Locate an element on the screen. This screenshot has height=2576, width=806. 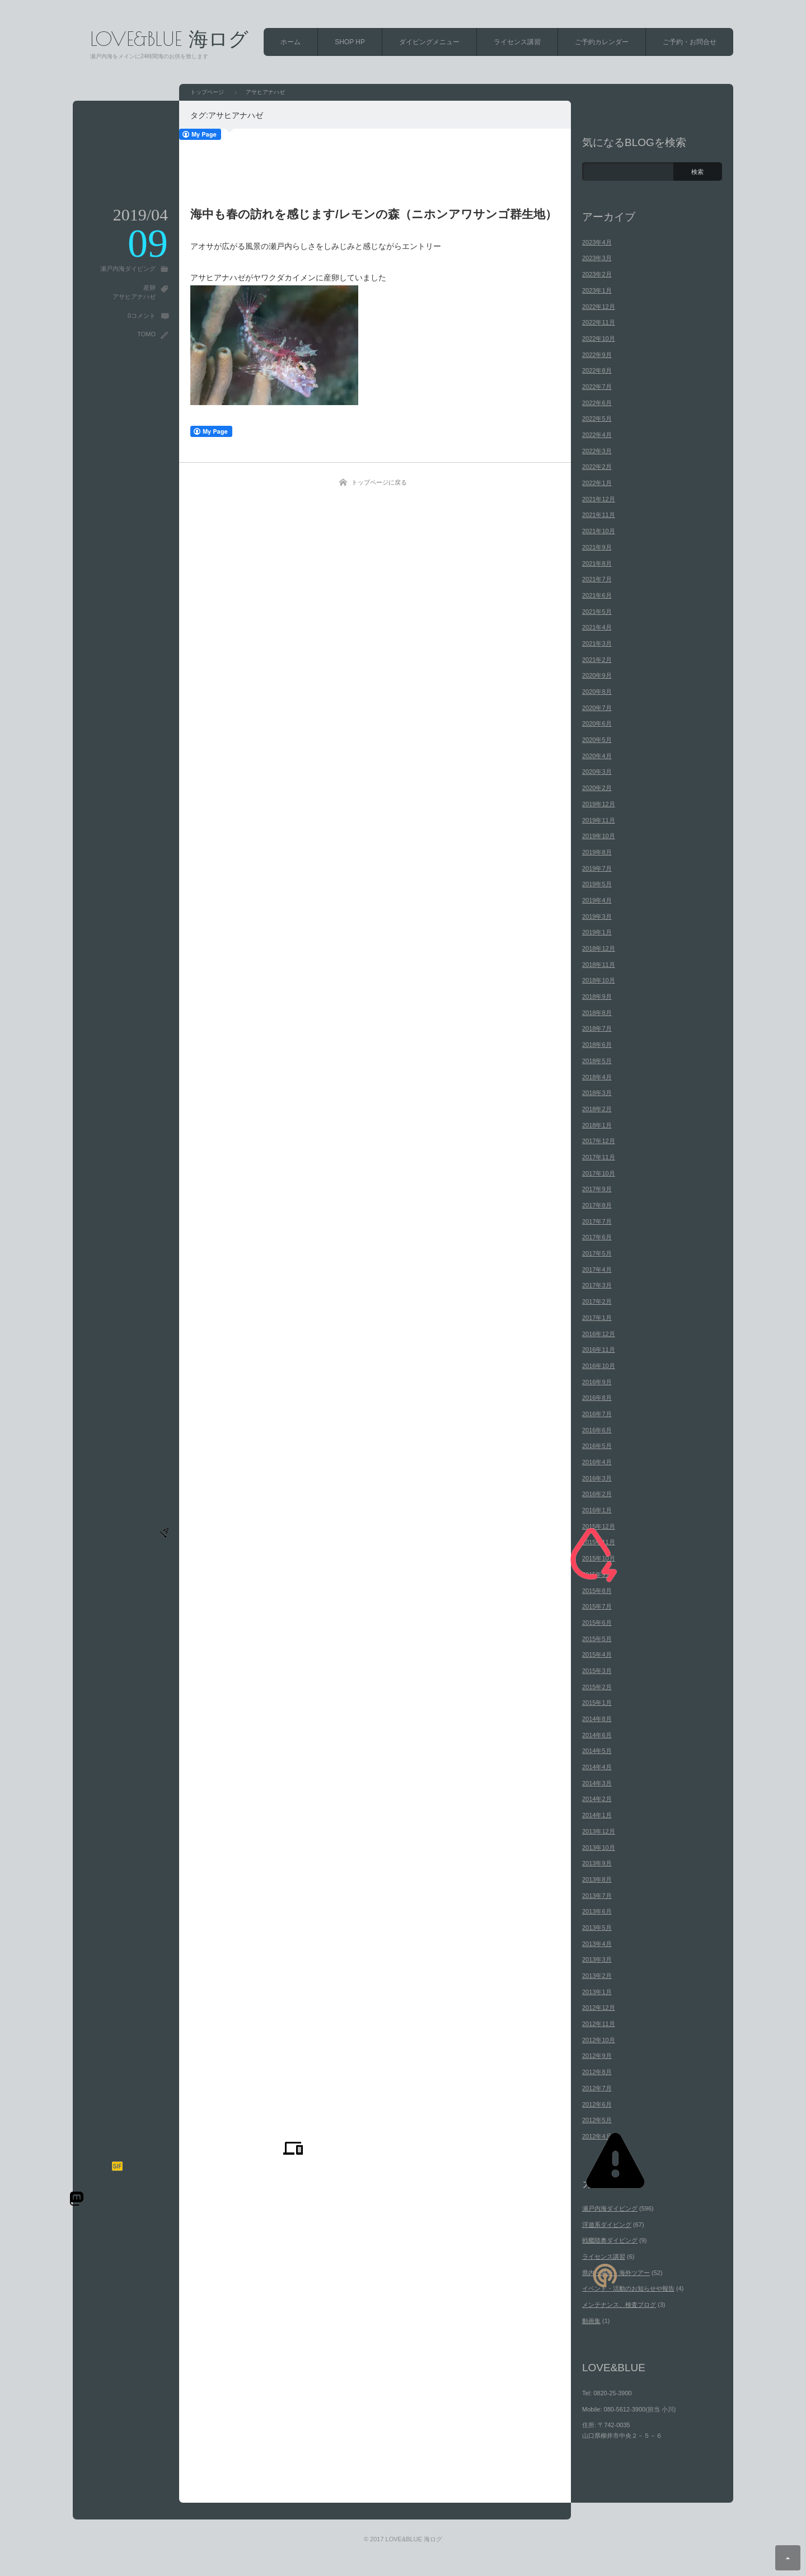
open mastodon app is located at coordinates (77, 2198).